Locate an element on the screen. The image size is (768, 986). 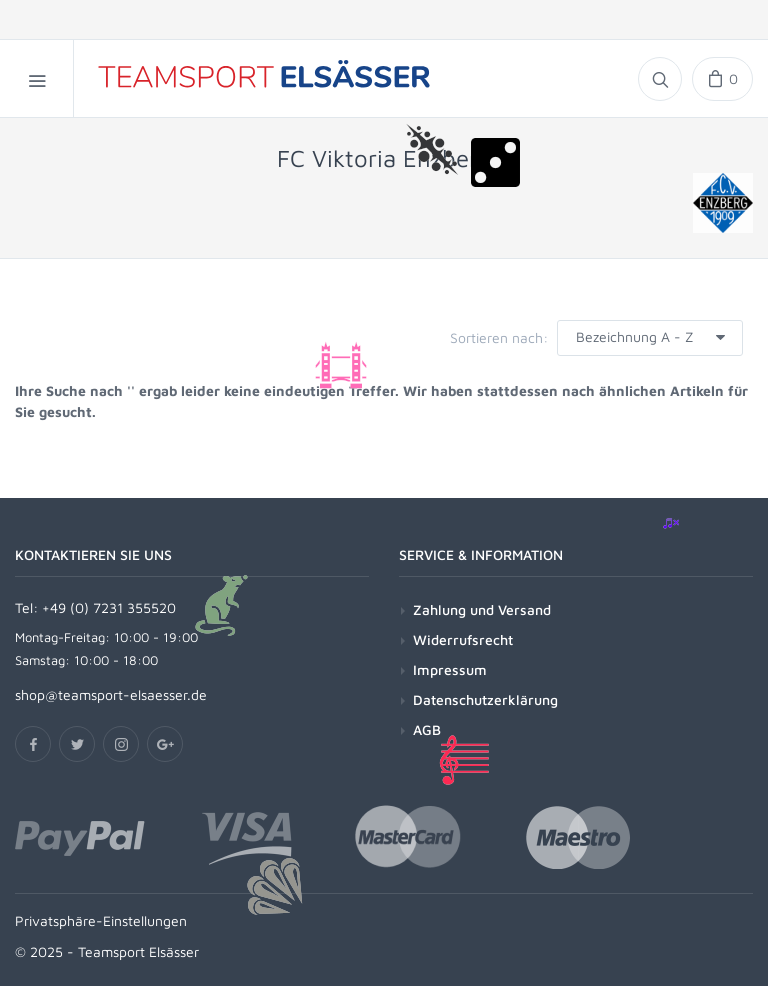
indicates pest or vermin in a game context is located at coordinates (221, 605).